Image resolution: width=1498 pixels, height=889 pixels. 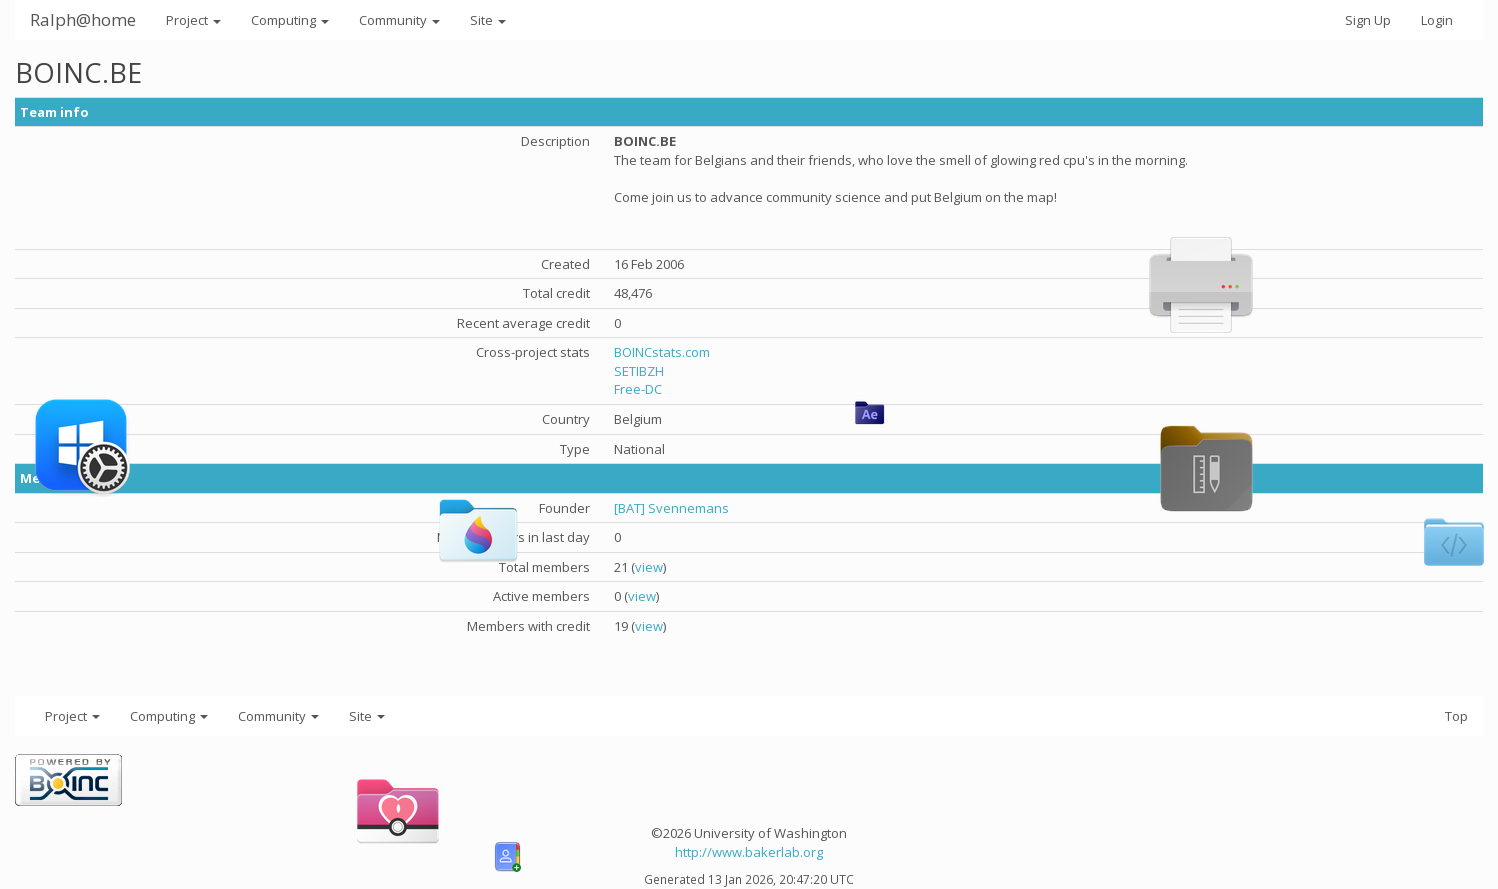 I want to click on open pokémon love ball themed folder, so click(x=397, y=813).